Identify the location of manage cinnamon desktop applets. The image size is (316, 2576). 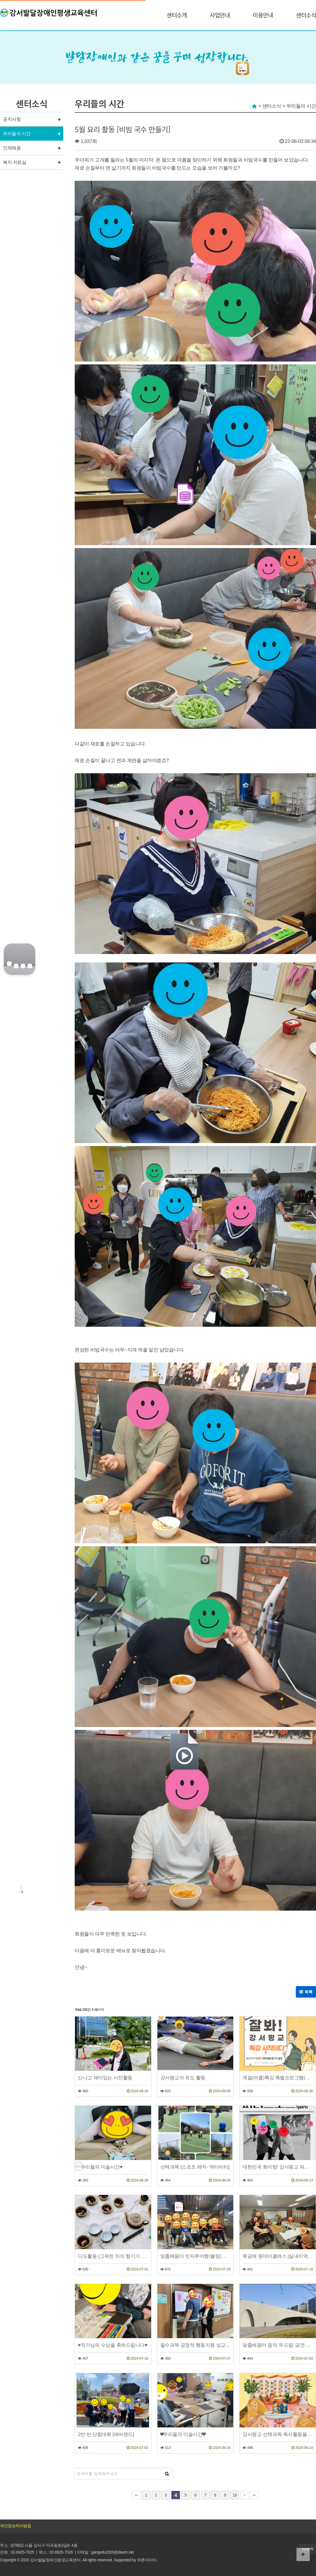
(20, 960).